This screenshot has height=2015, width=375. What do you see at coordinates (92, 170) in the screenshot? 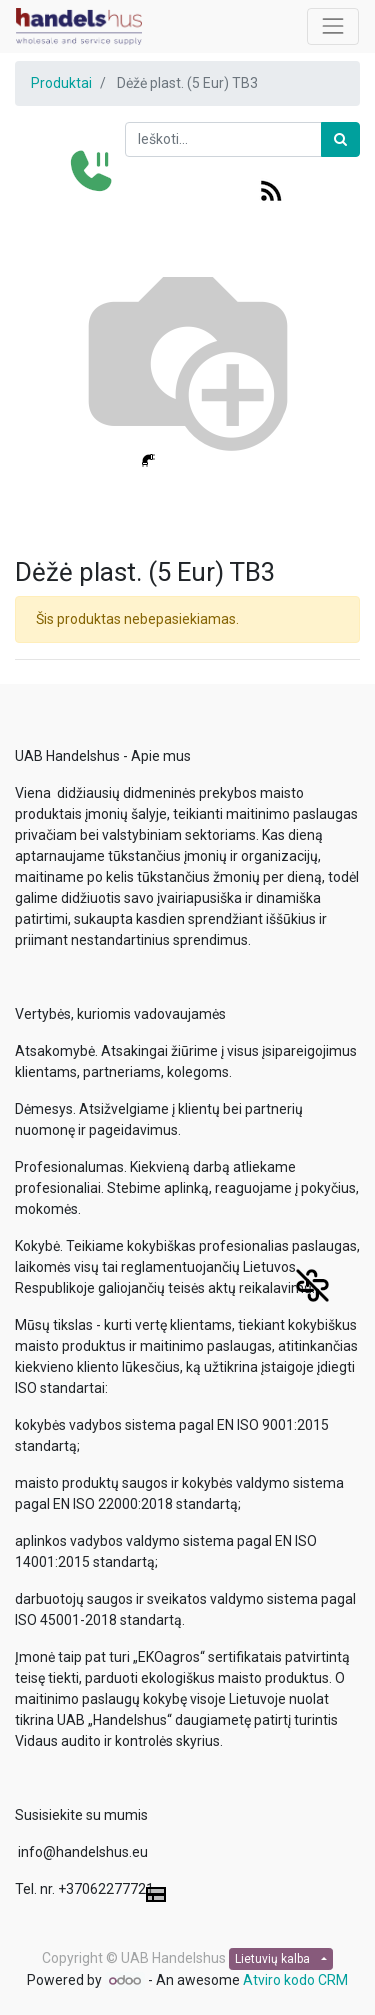
I see `put current call on hold` at bounding box center [92, 170].